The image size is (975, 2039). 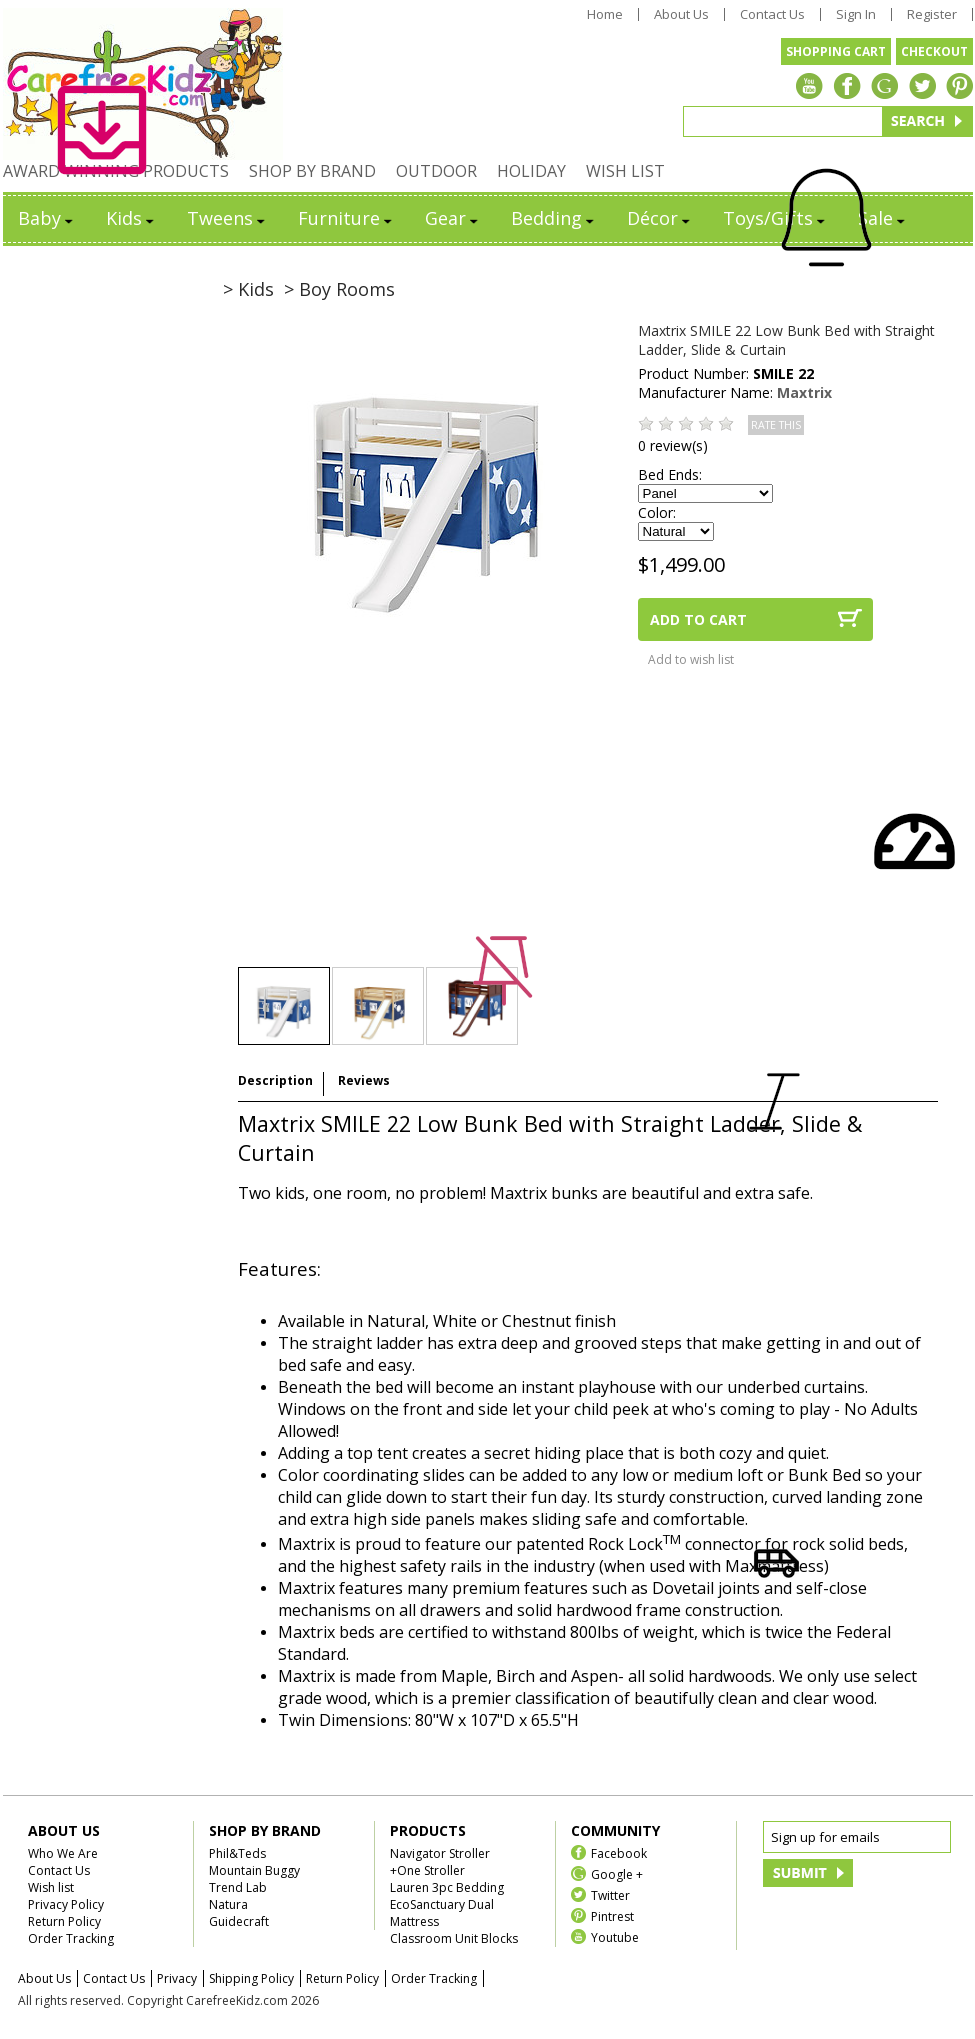 What do you see at coordinates (774, 1101) in the screenshot?
I see `apply italic formatting to selected text` at bounding box center [774, 1101].